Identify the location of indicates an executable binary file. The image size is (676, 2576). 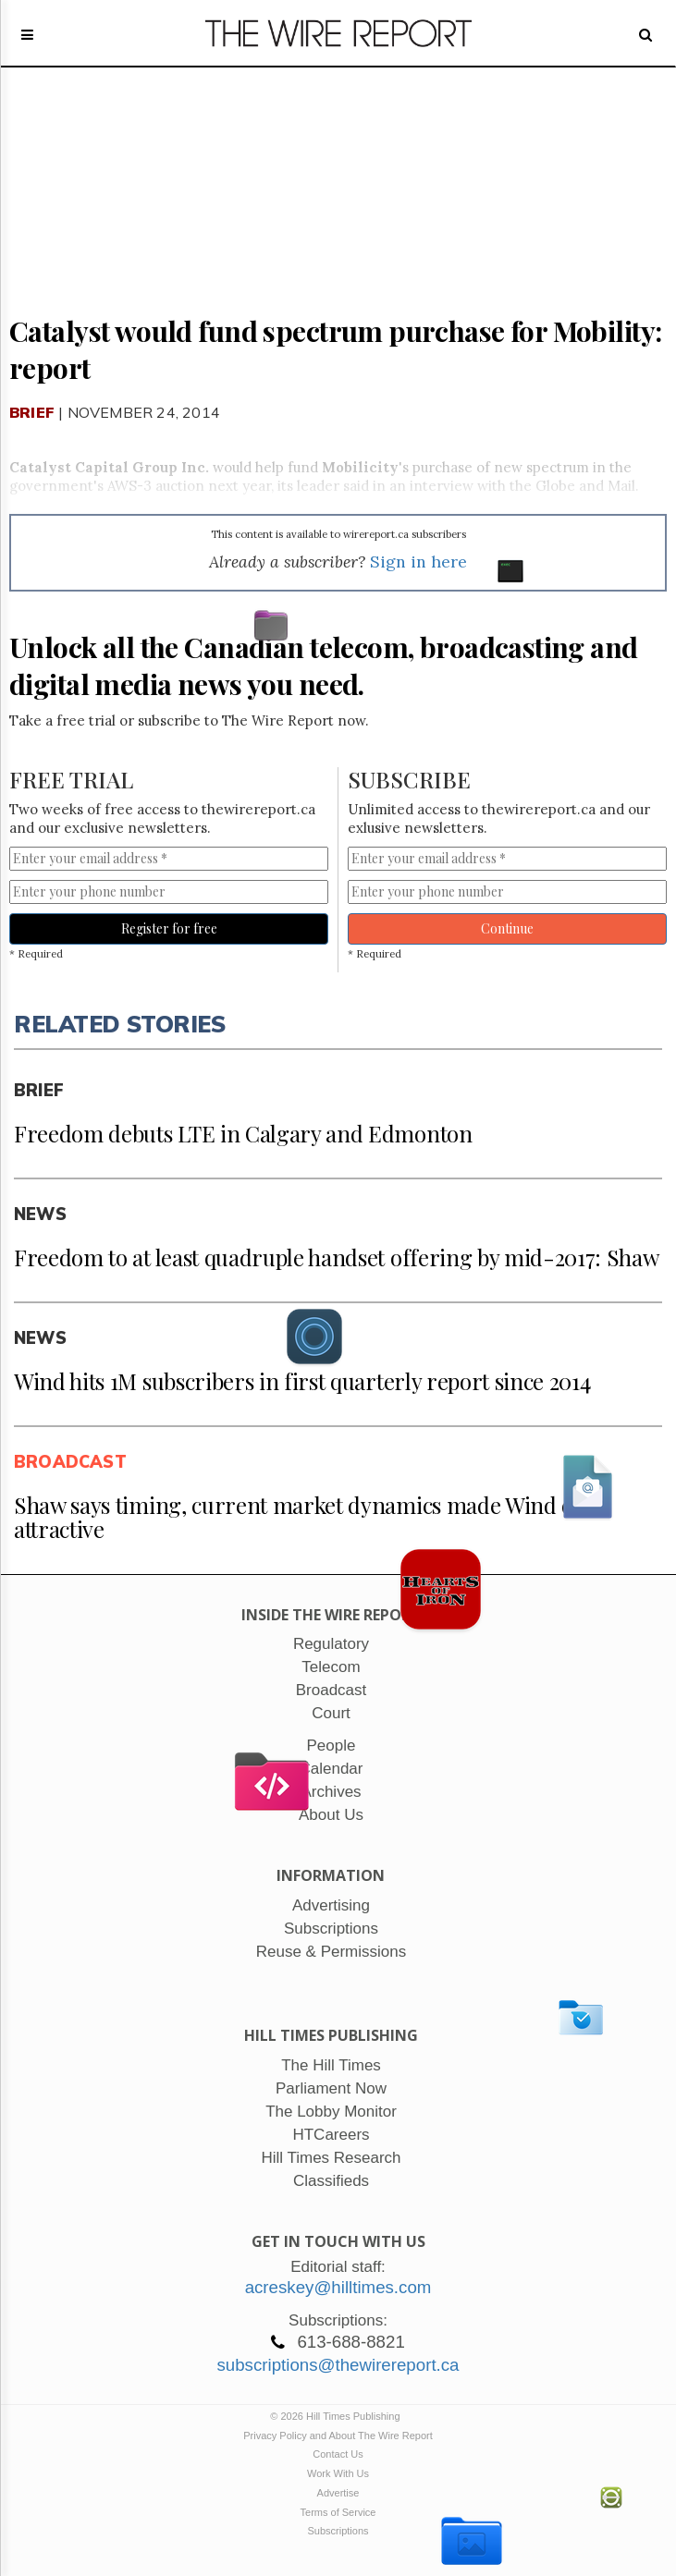
(510, 571).